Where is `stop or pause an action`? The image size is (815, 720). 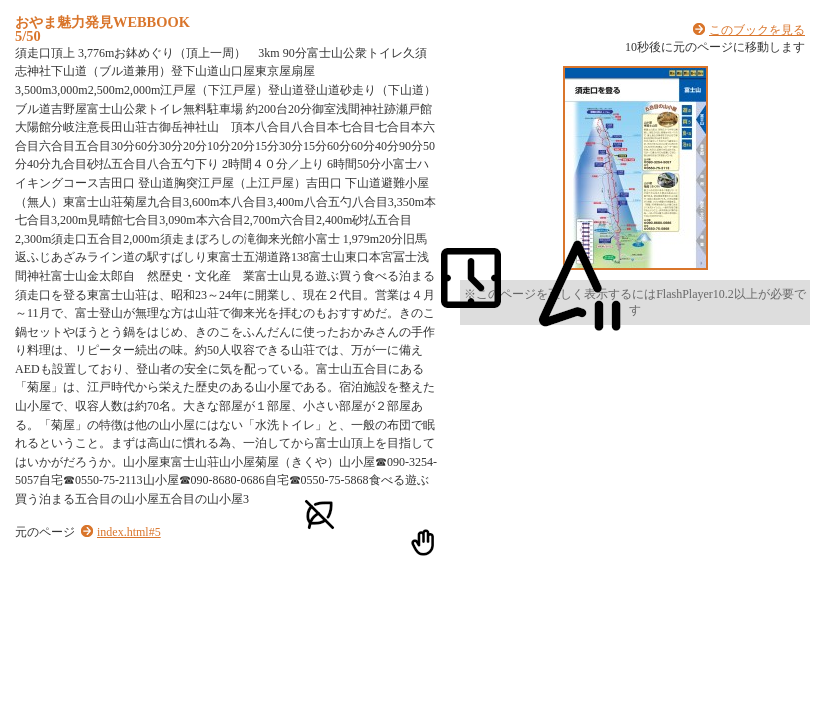 stop or pause an action is located at coordinates (423, 542).